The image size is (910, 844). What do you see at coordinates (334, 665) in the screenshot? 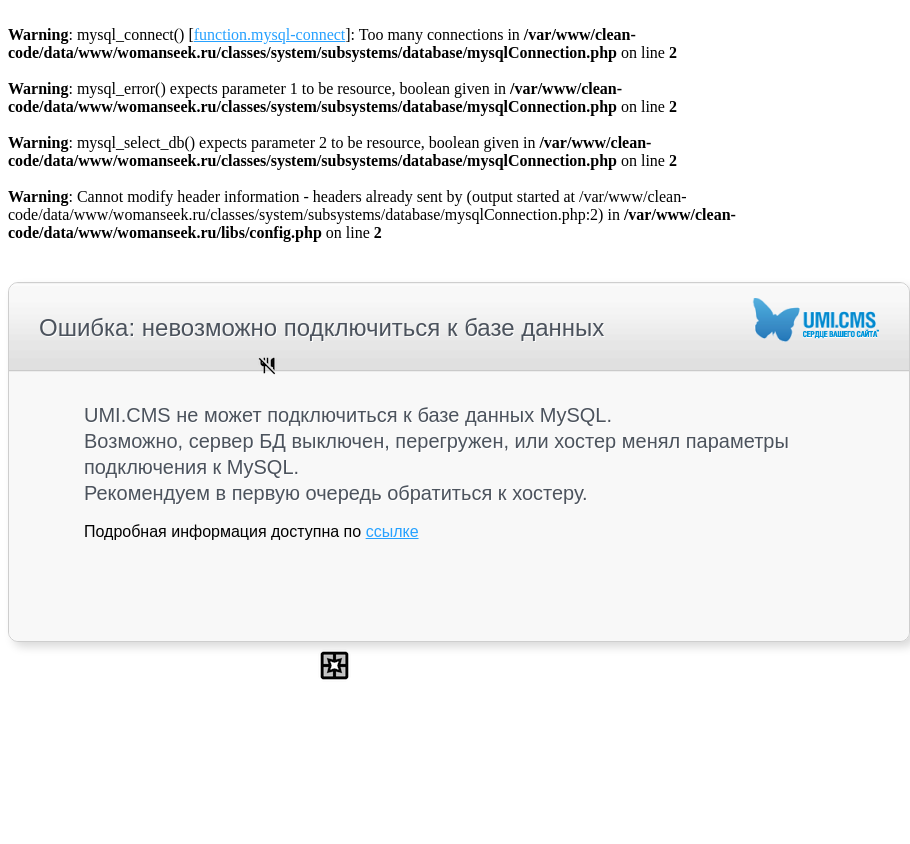
I see `view pages or documents` at bounding box center [334, 665].